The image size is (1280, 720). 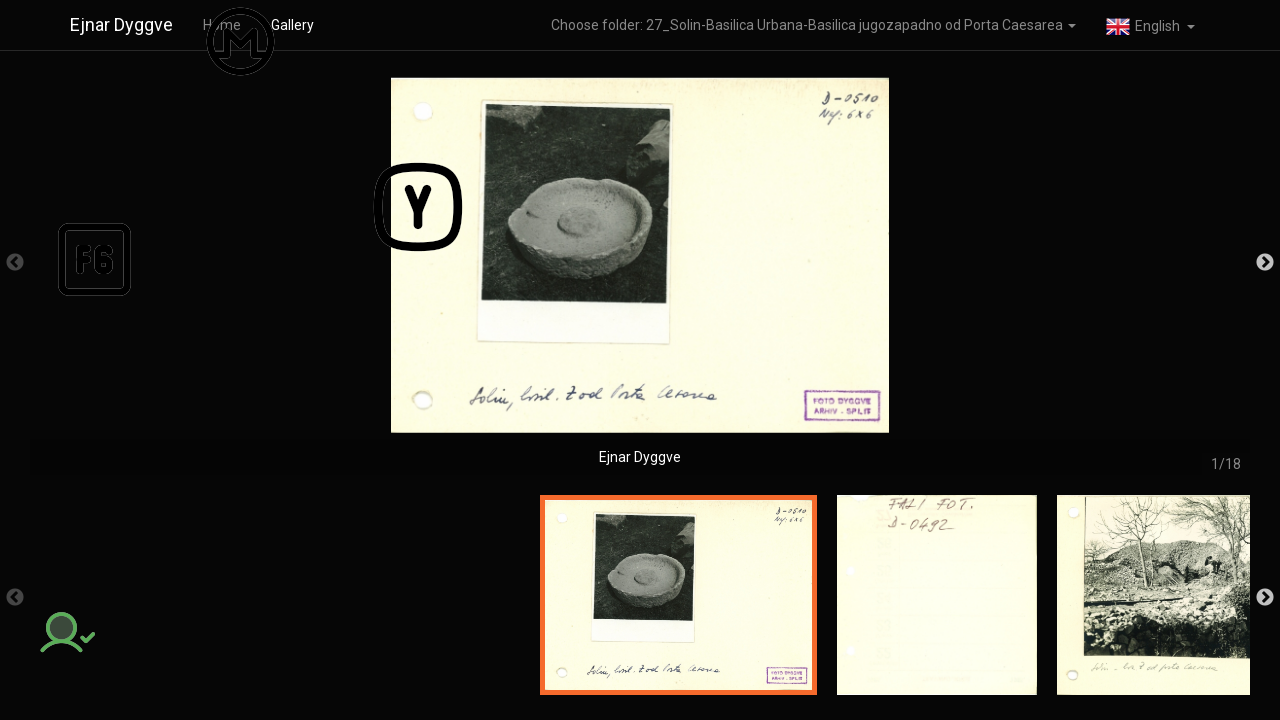 What do you see at coordinates (418, 207) in the screenshot?
I see `indicates items starting with the letter Y` at bounding box center [418, 207].